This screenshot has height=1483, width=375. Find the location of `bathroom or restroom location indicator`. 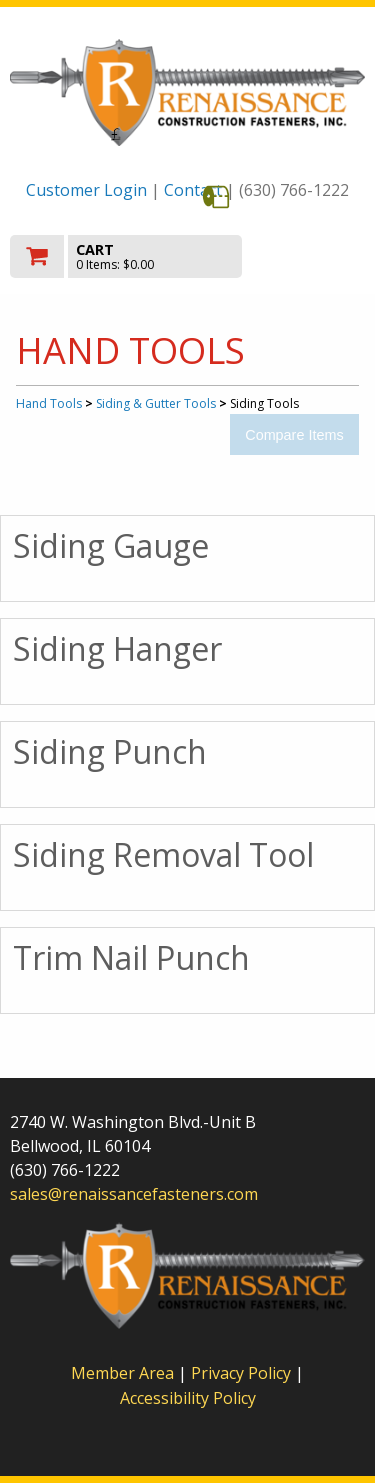

bathroom or restroom location indicator is located at coordinates (216, 197).